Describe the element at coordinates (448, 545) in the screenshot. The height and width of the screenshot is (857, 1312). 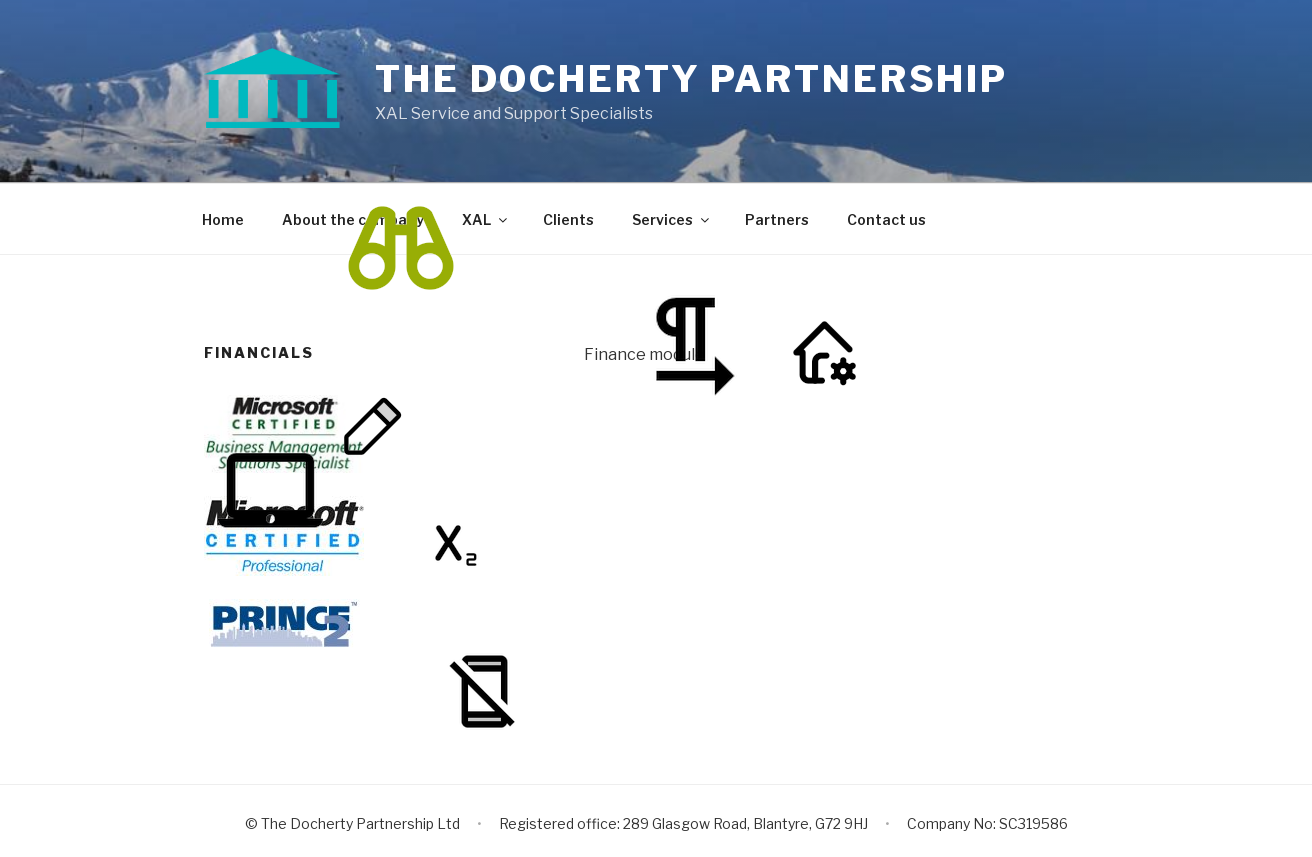
I see `apply subscript formatting to selected text` at that location.